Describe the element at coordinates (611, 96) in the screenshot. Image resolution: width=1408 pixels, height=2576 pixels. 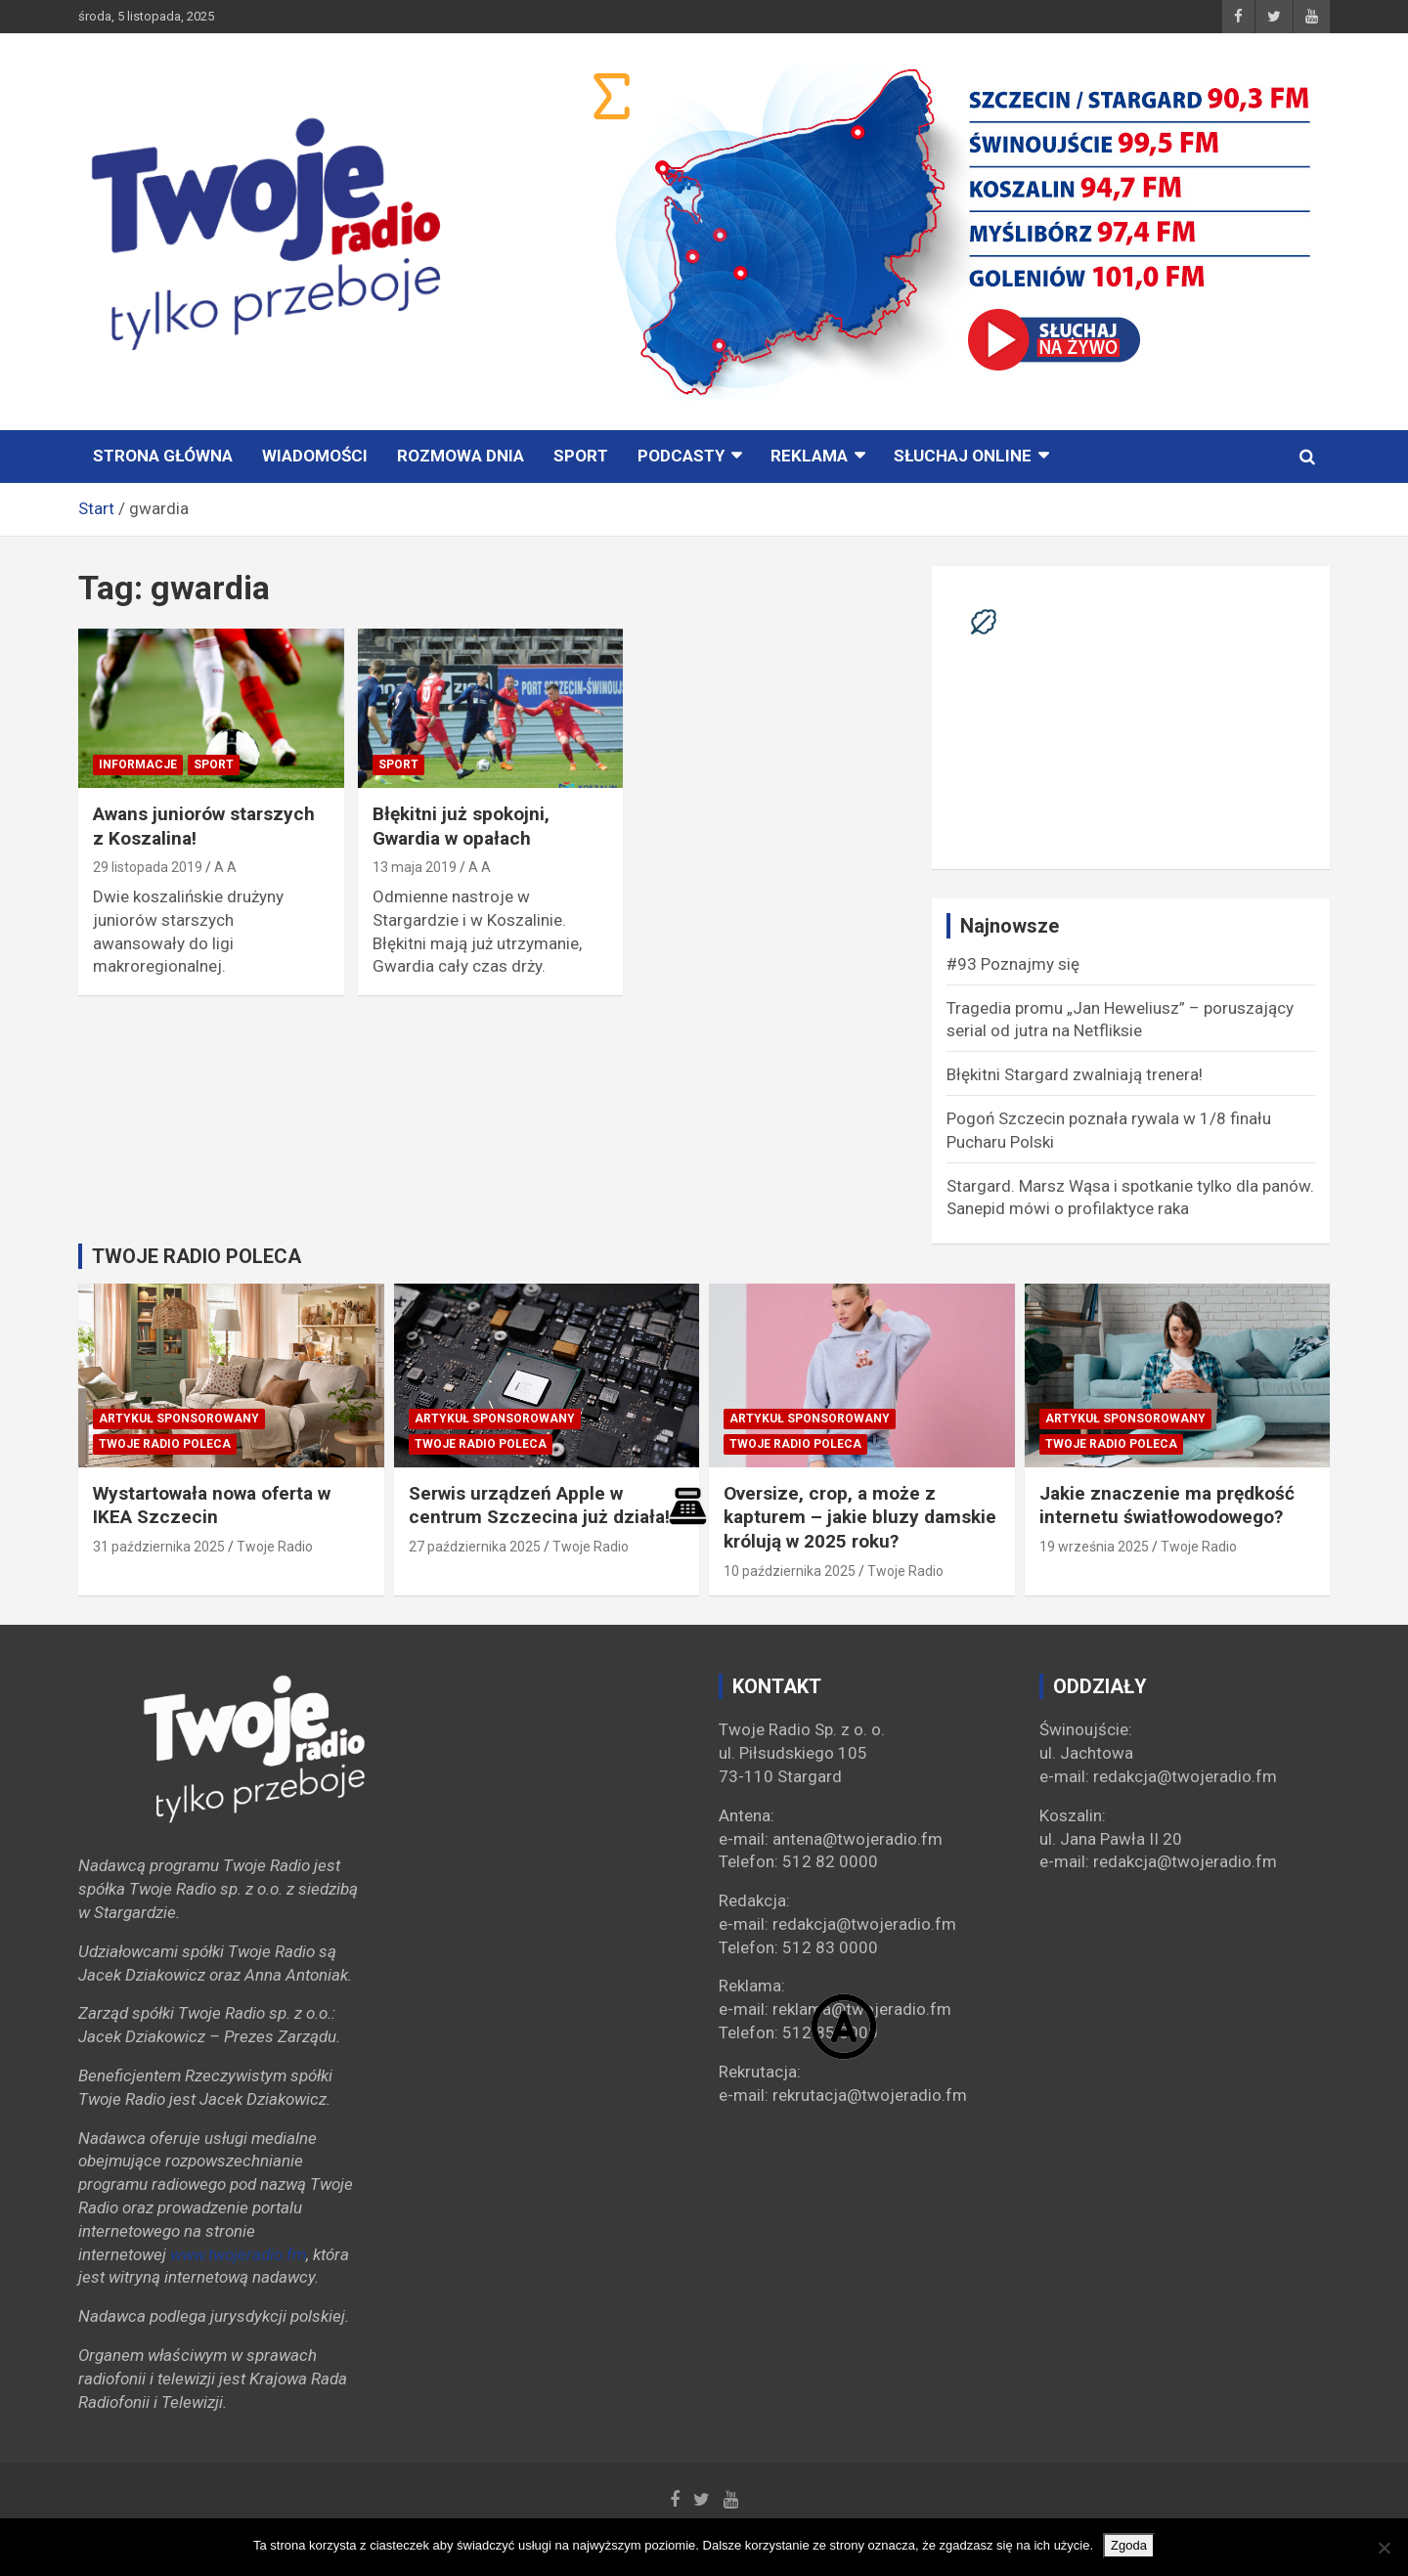
I see `calculate sum or total` at that location.